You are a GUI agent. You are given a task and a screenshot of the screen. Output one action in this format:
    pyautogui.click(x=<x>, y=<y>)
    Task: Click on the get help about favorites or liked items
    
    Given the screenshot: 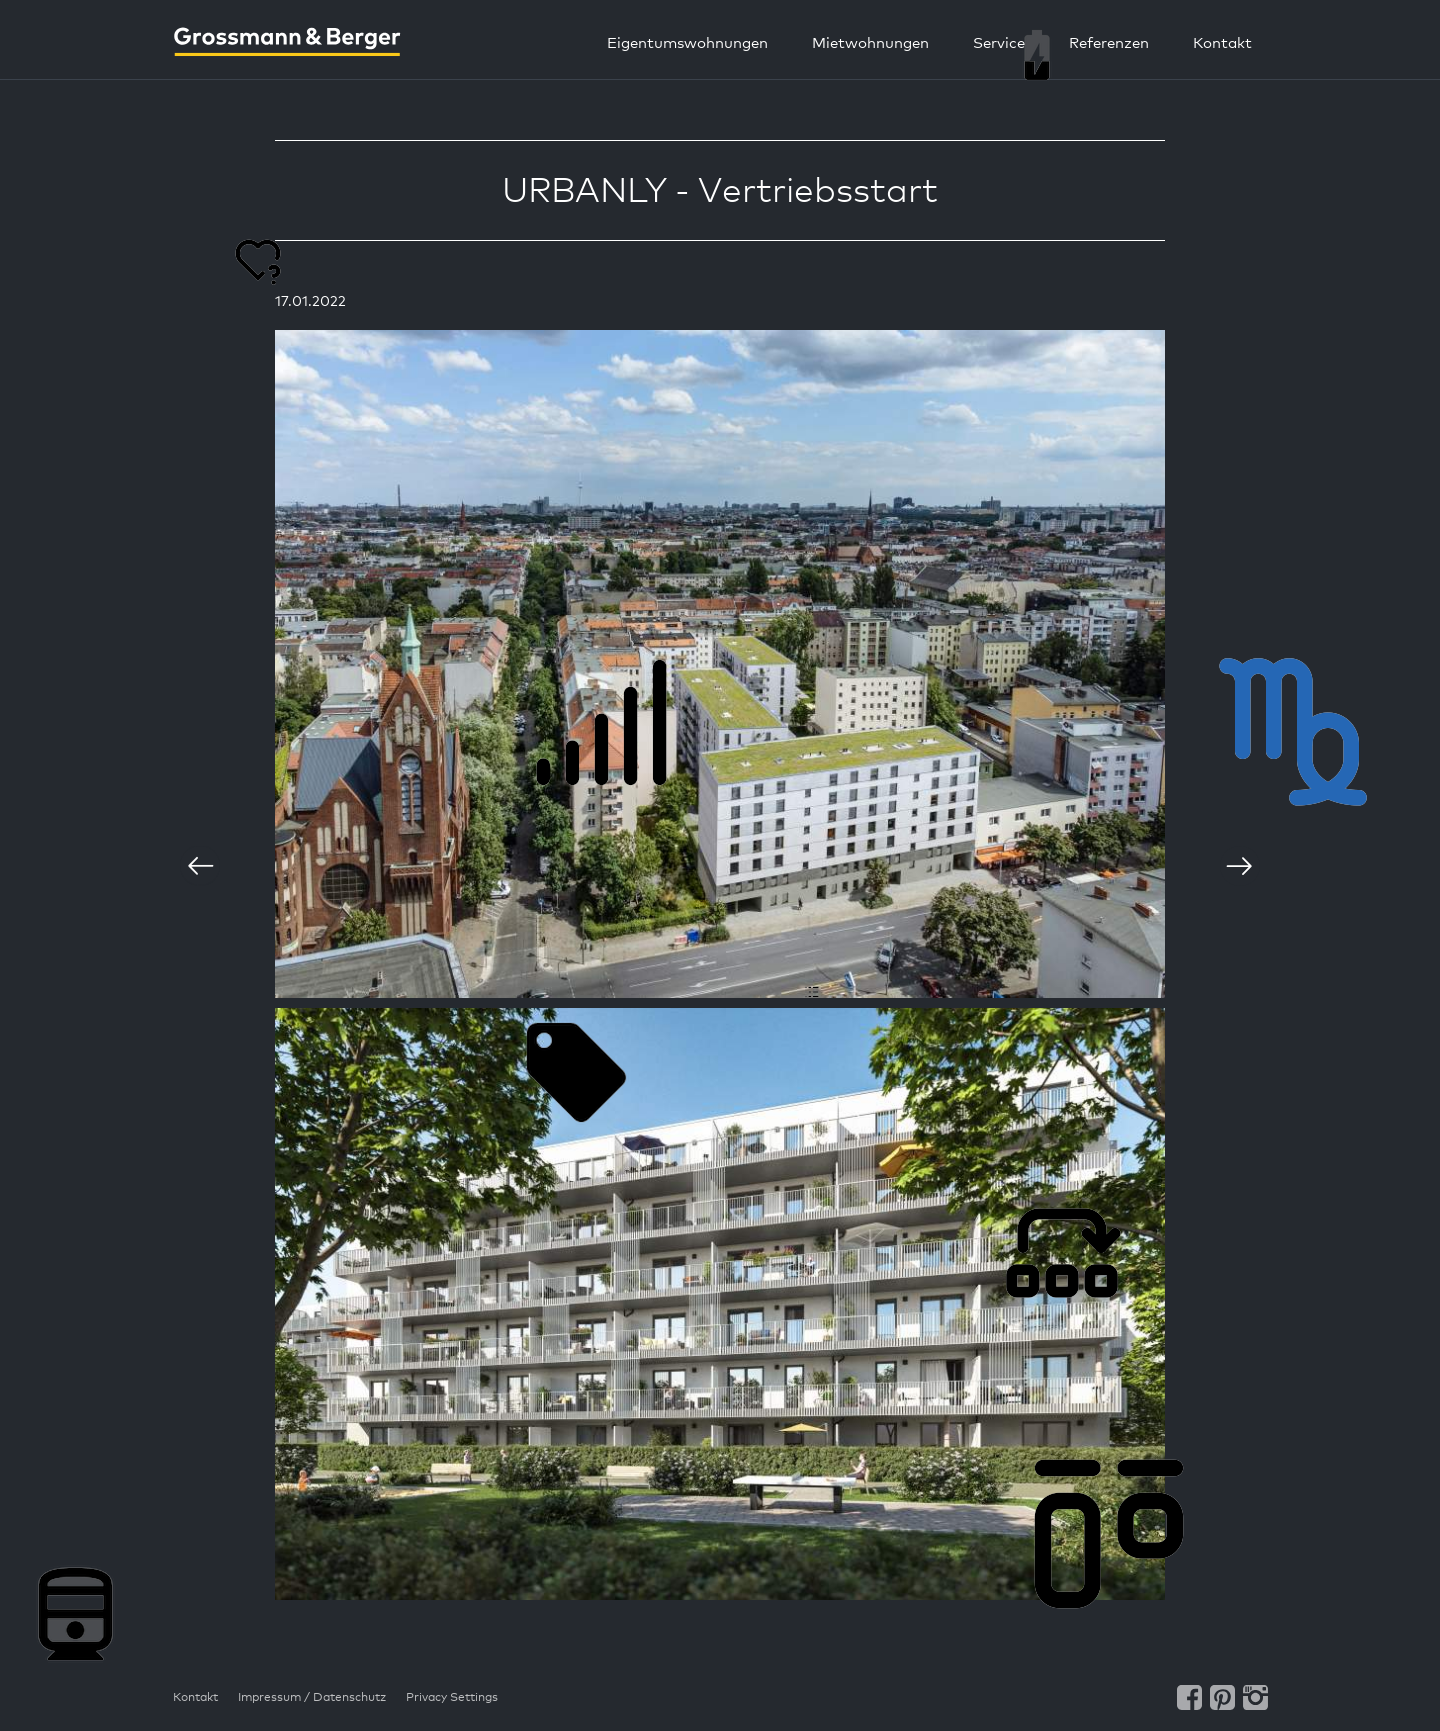 What is the action you would take?
    pyautogui.click(x=258, y=260)
    